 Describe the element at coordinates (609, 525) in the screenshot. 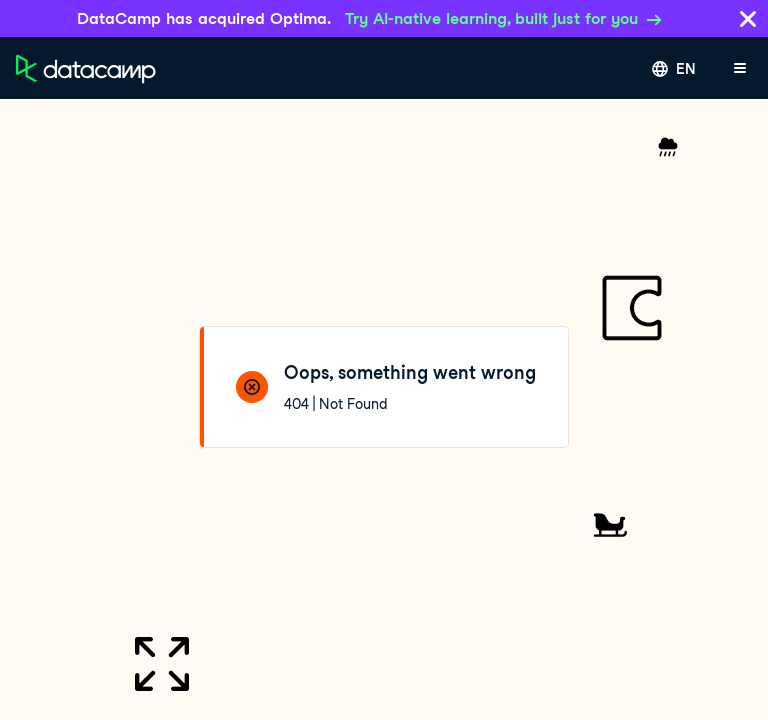

I see `indicates holiday or winter seasonal content` at that location.